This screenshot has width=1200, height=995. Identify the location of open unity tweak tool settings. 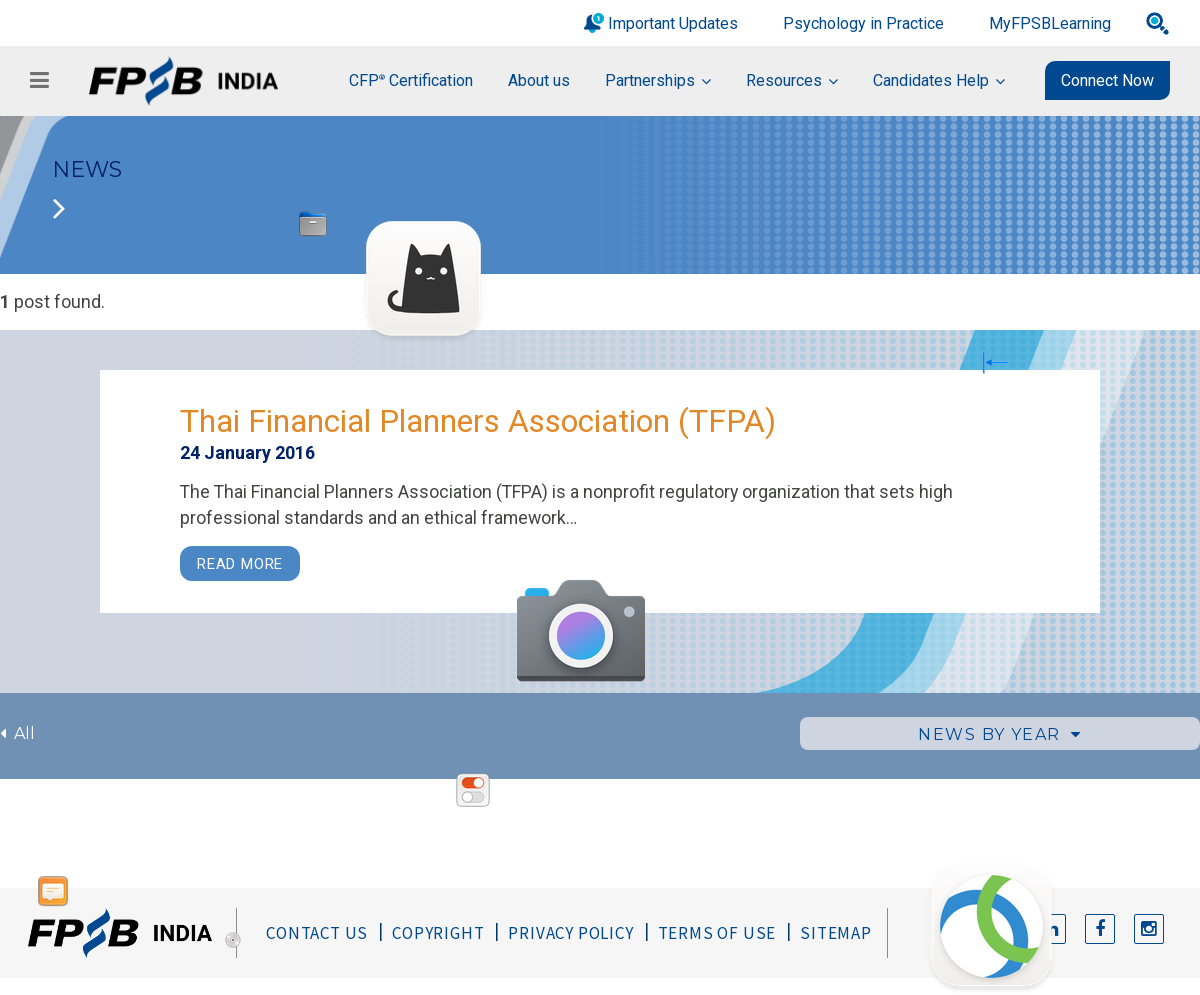
(473, 790).